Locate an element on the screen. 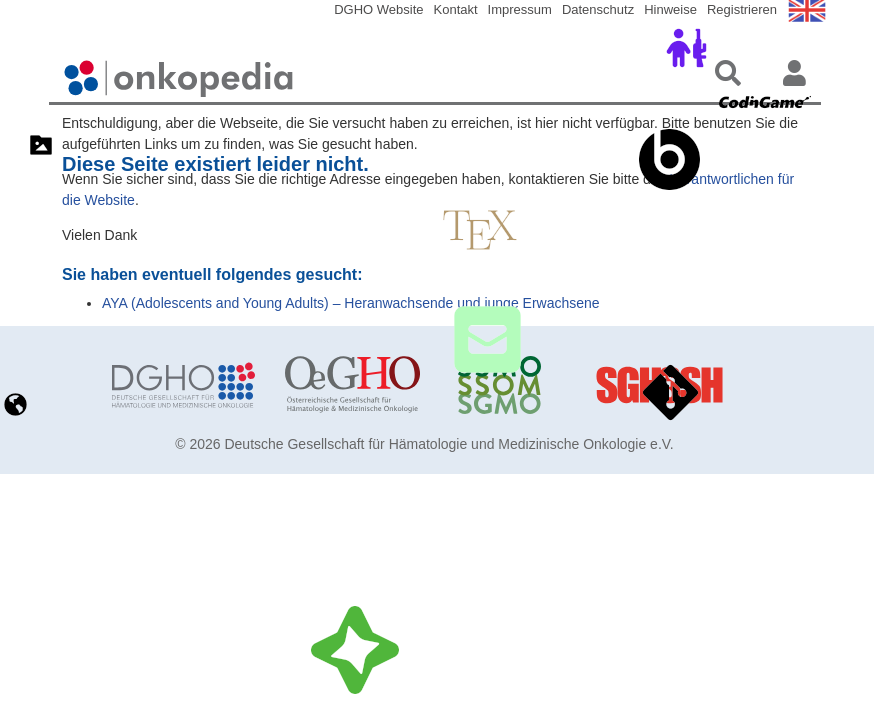 The image size is (874, 720). view global or worldwide settings is located at coordinates (15, 404).